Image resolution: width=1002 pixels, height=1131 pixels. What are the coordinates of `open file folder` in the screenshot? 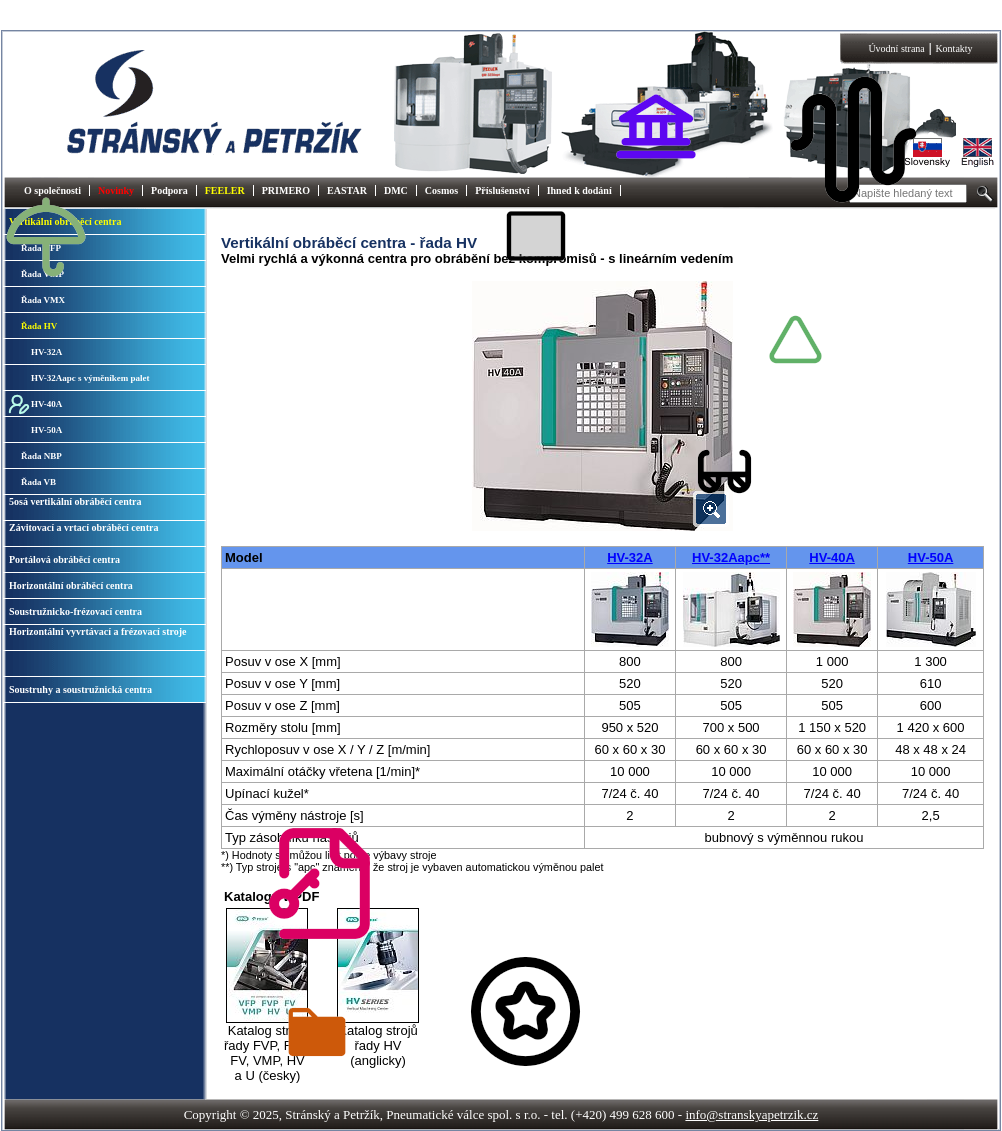 It's located at (317, 1032).